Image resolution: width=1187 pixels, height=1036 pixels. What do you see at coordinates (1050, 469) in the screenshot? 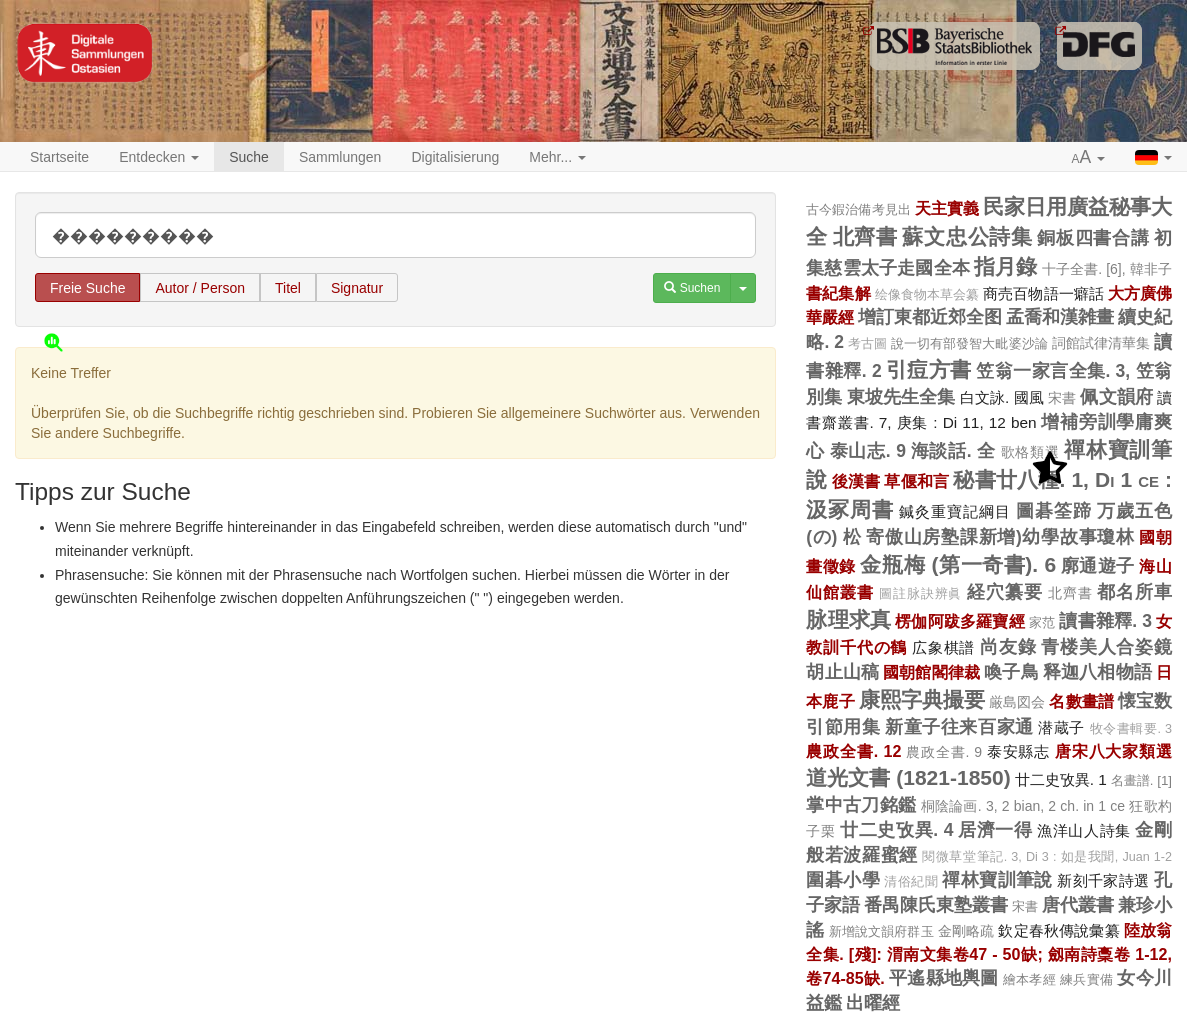
I see `indicates a partial or half rating` at bounding box center [1050, 469].